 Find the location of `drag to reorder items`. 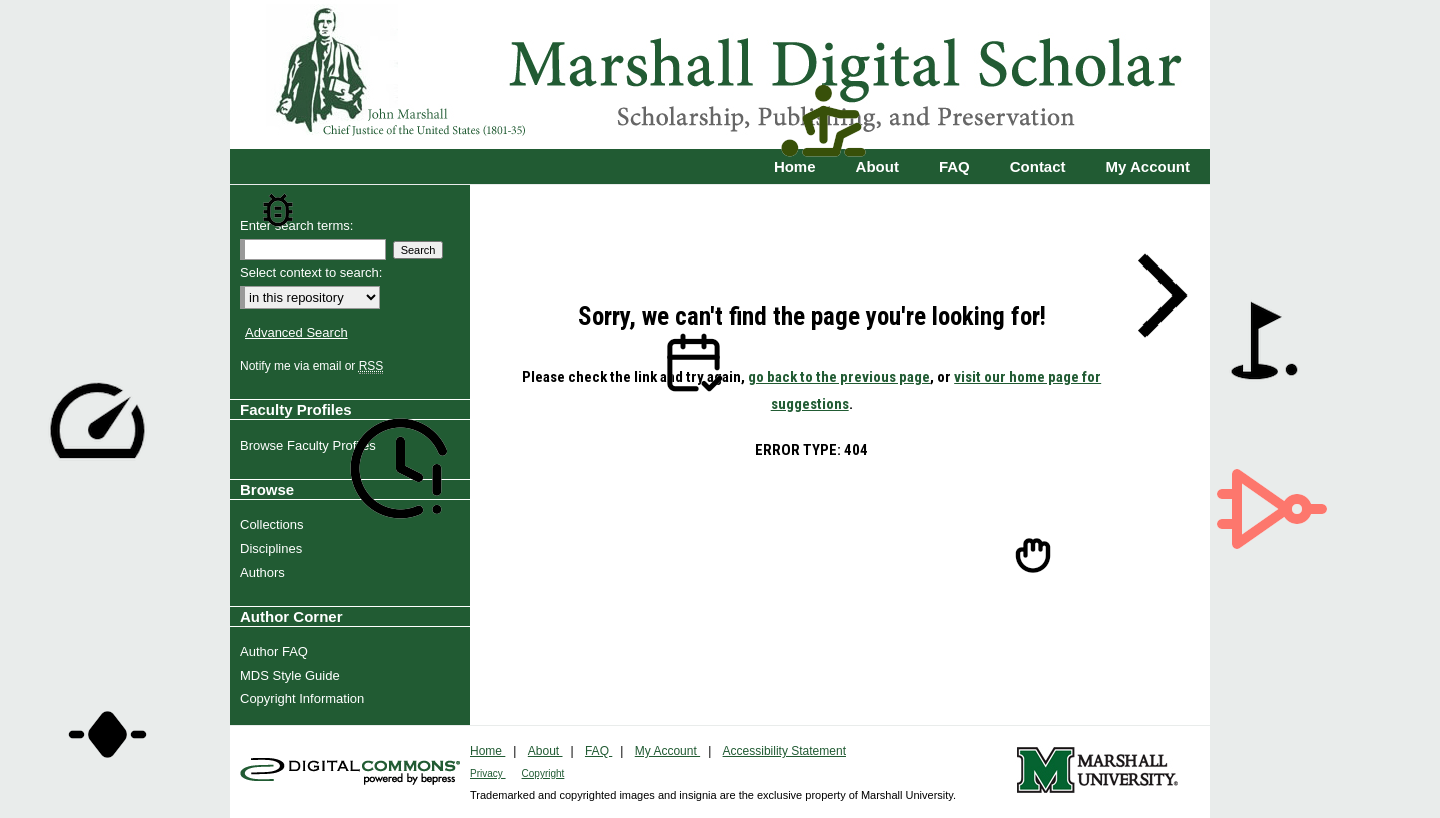

drag to reorder items is located at coordinates (1033, 551).